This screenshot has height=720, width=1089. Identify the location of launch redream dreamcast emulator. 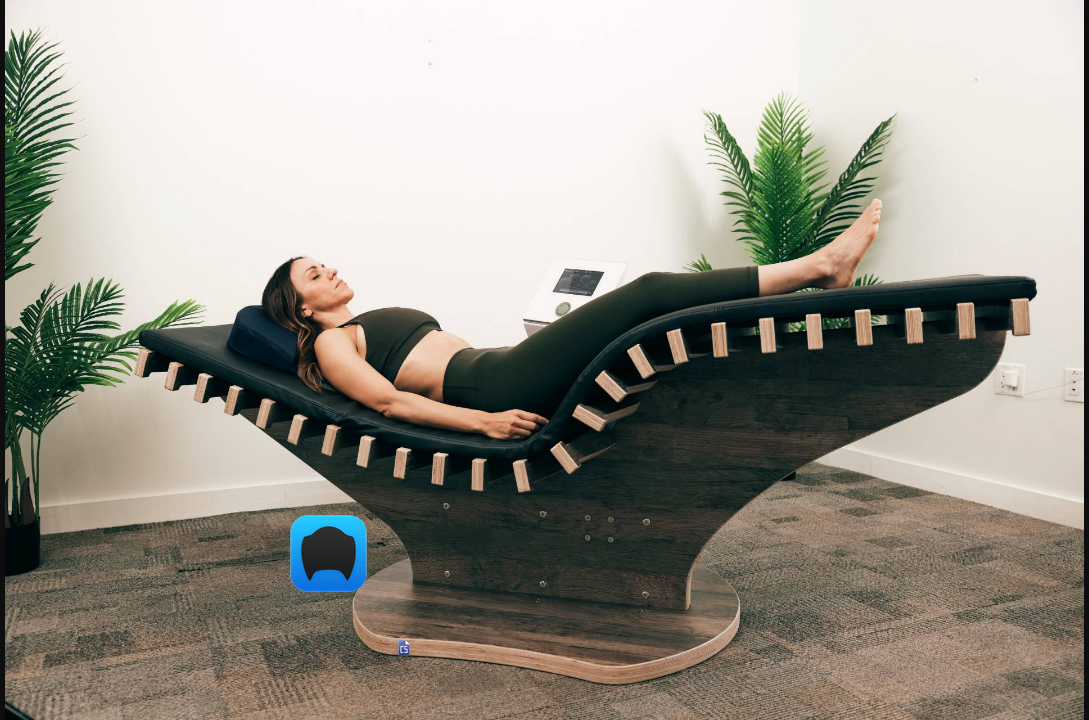
(328, 553).